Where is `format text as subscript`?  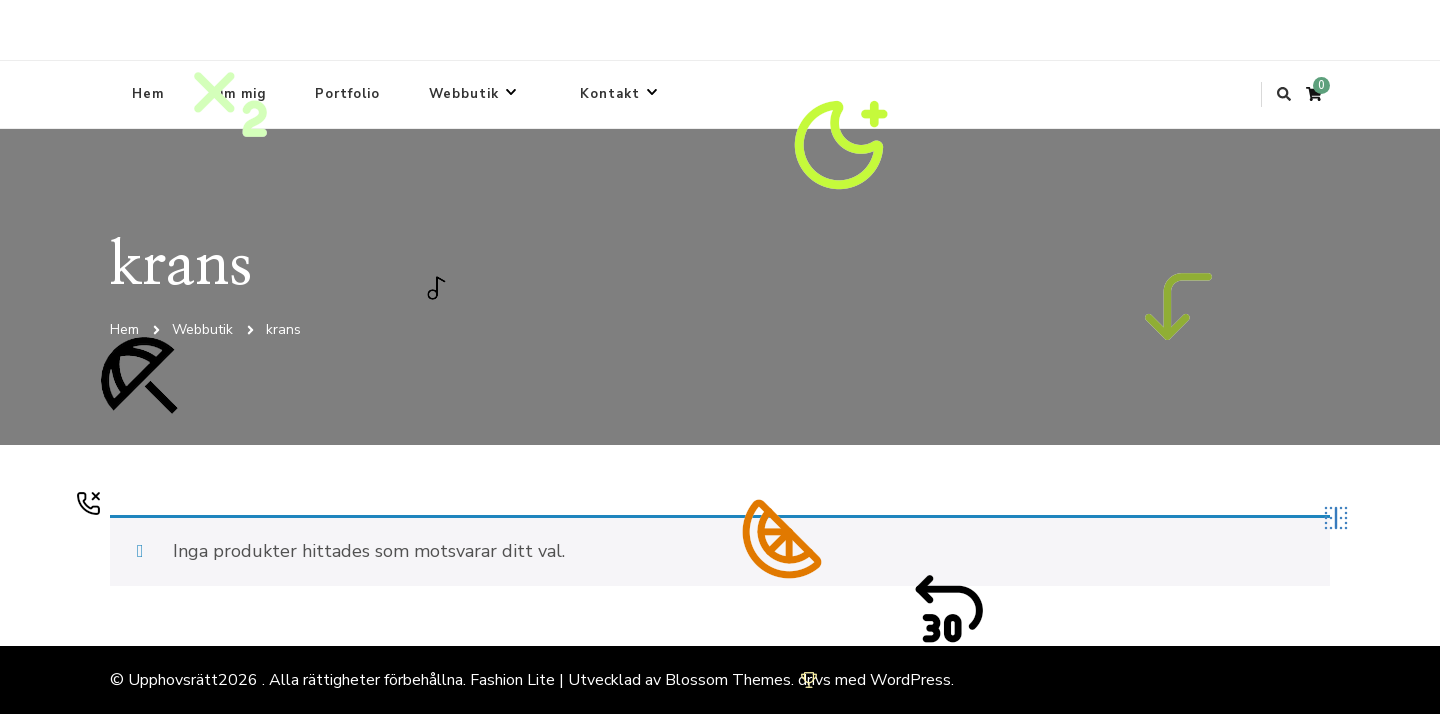
format text as subscript is located at coordinates (230, 104).